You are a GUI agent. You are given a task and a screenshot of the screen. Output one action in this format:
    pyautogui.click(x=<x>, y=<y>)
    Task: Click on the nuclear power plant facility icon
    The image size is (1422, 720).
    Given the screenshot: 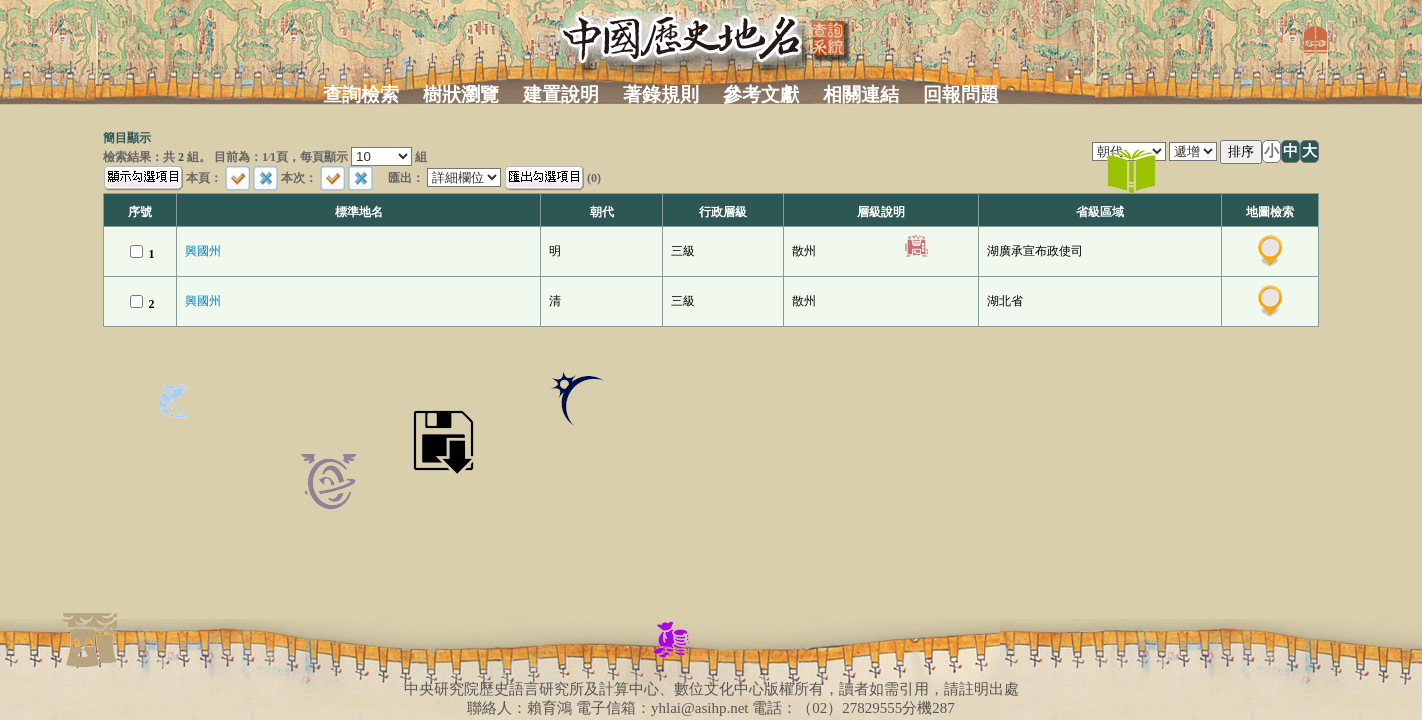 What is the action you would take?
    pyautogui.click(x=90, y=640)
    